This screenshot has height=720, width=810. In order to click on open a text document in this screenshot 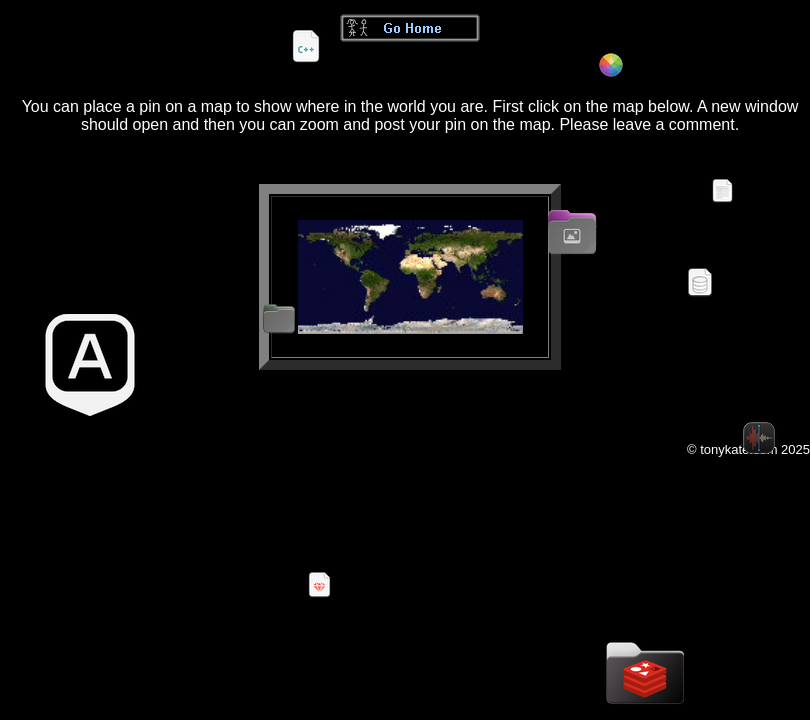, I will do `click(722, 190)`.